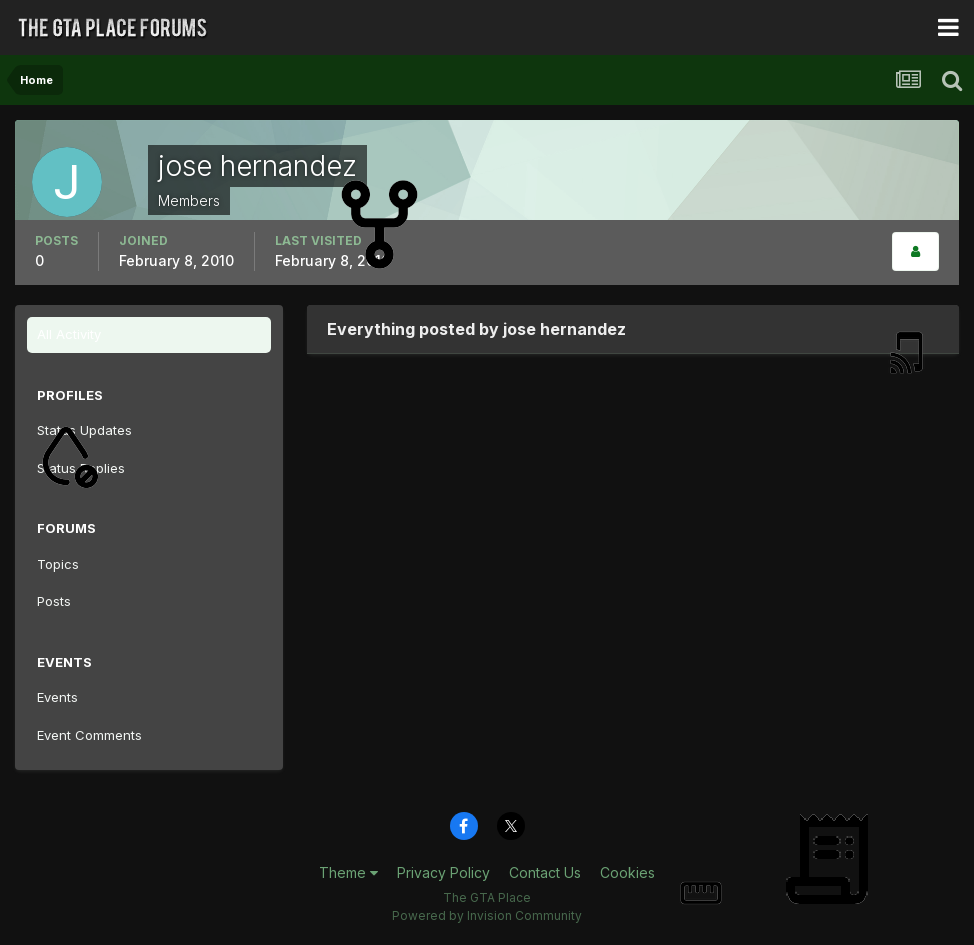  I want to click on measure dimensions or distance, so click(701, 893).